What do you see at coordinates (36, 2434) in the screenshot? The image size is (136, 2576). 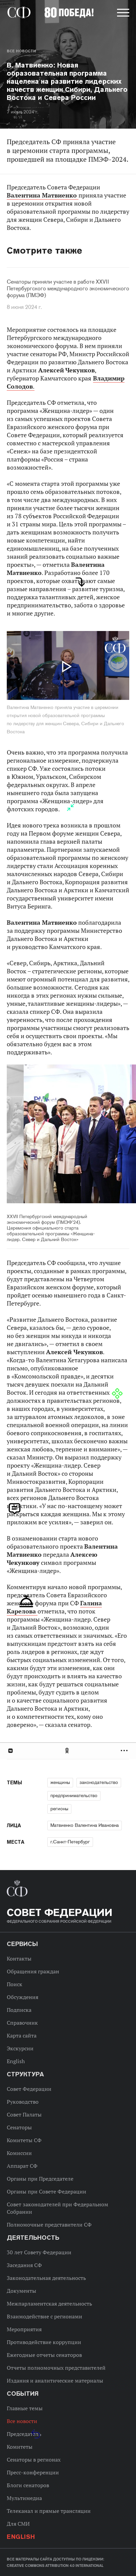 I see `undo the last action` at bounding box center [36, 2434].